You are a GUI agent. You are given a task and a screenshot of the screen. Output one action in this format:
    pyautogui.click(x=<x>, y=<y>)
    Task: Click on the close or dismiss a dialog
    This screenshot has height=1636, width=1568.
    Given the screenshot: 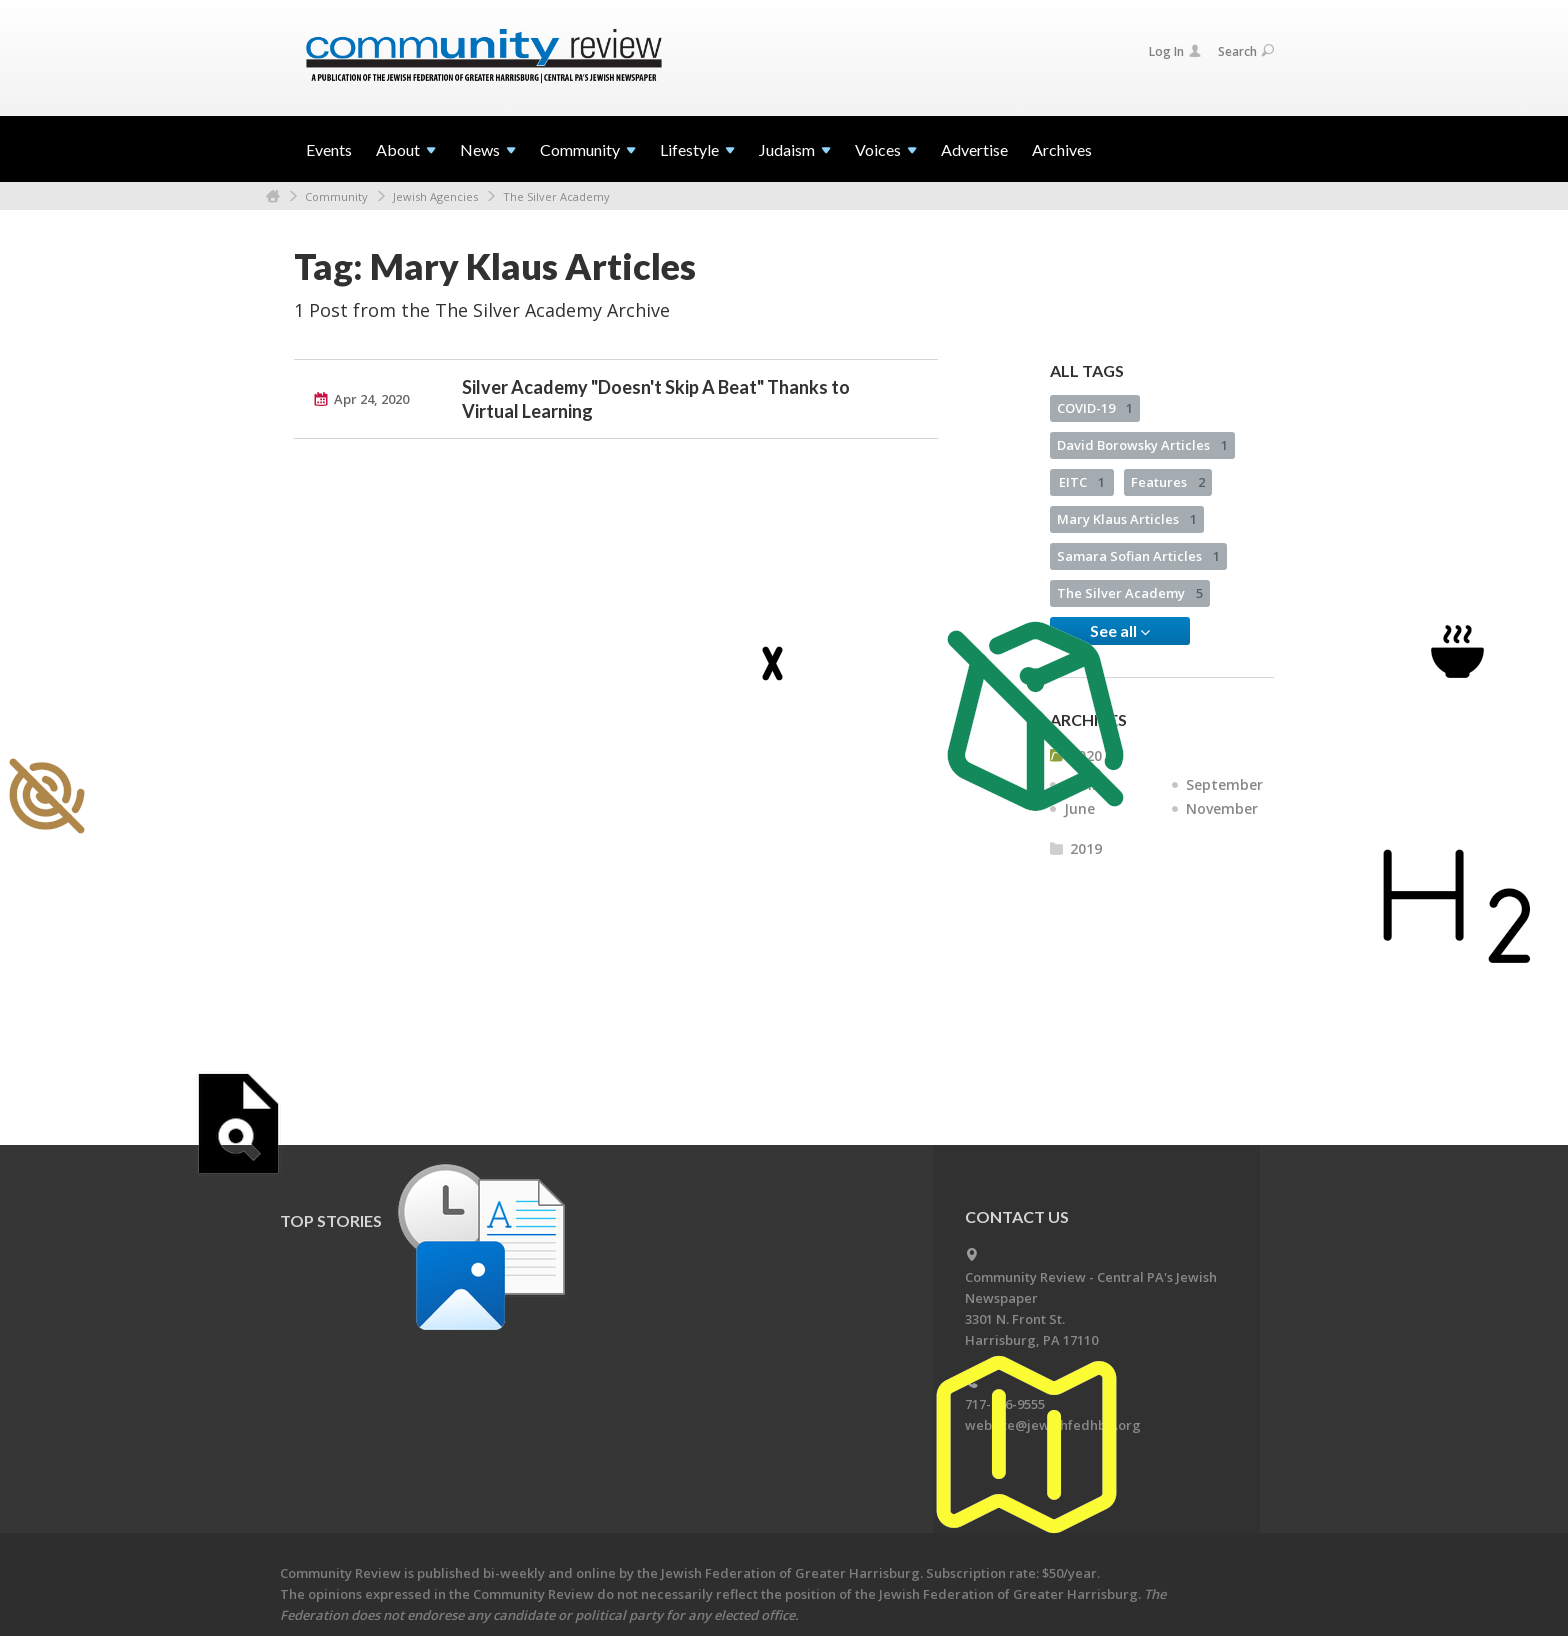 What is the action you would take?
    pyautogui.click(x=772, y=663)
    